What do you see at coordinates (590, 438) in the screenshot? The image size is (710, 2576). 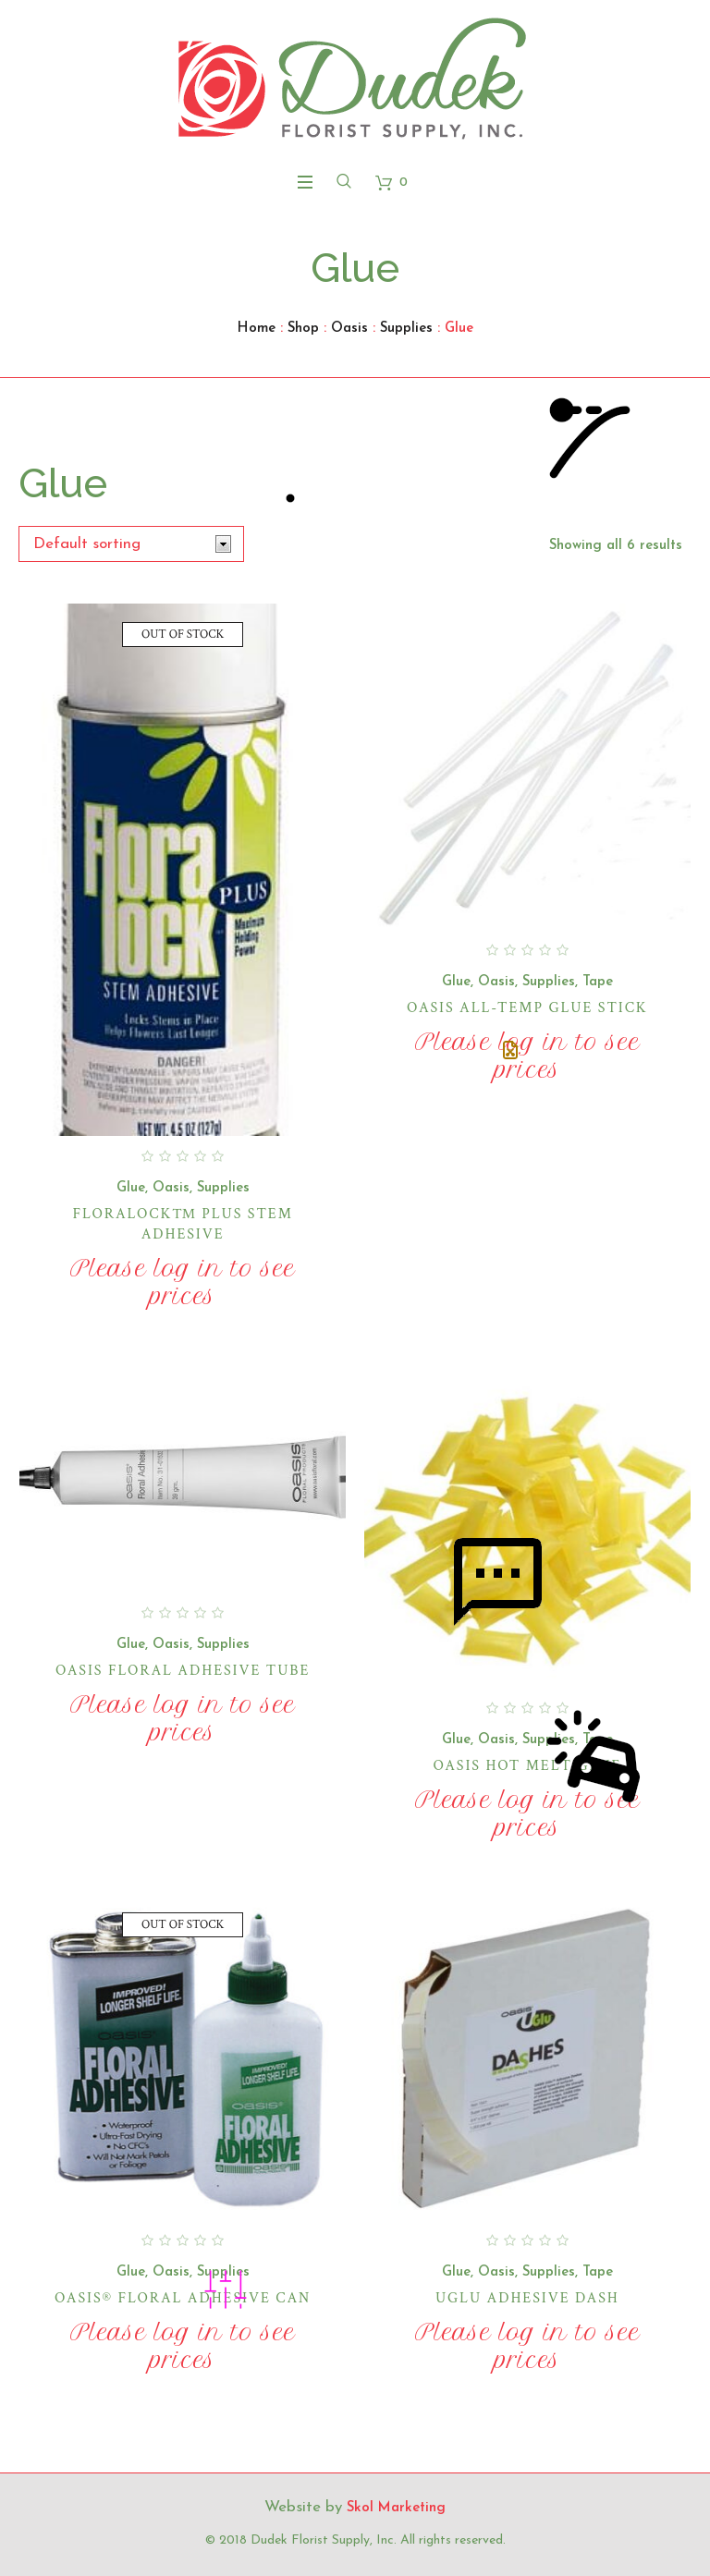 I see `adjust animation easing curve` at bounding box center [590, 438].